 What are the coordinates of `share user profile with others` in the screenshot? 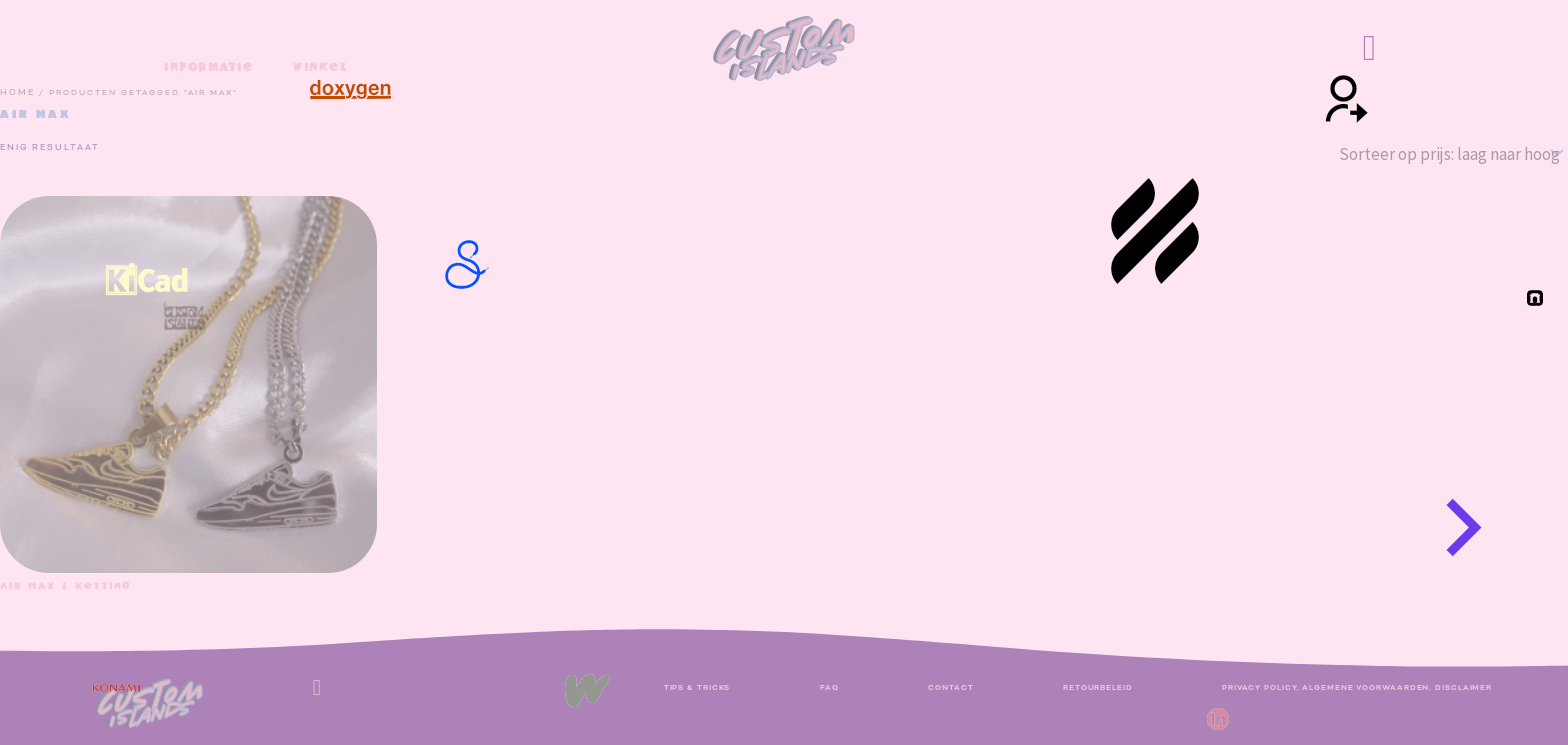 It's located at (1343, 99).